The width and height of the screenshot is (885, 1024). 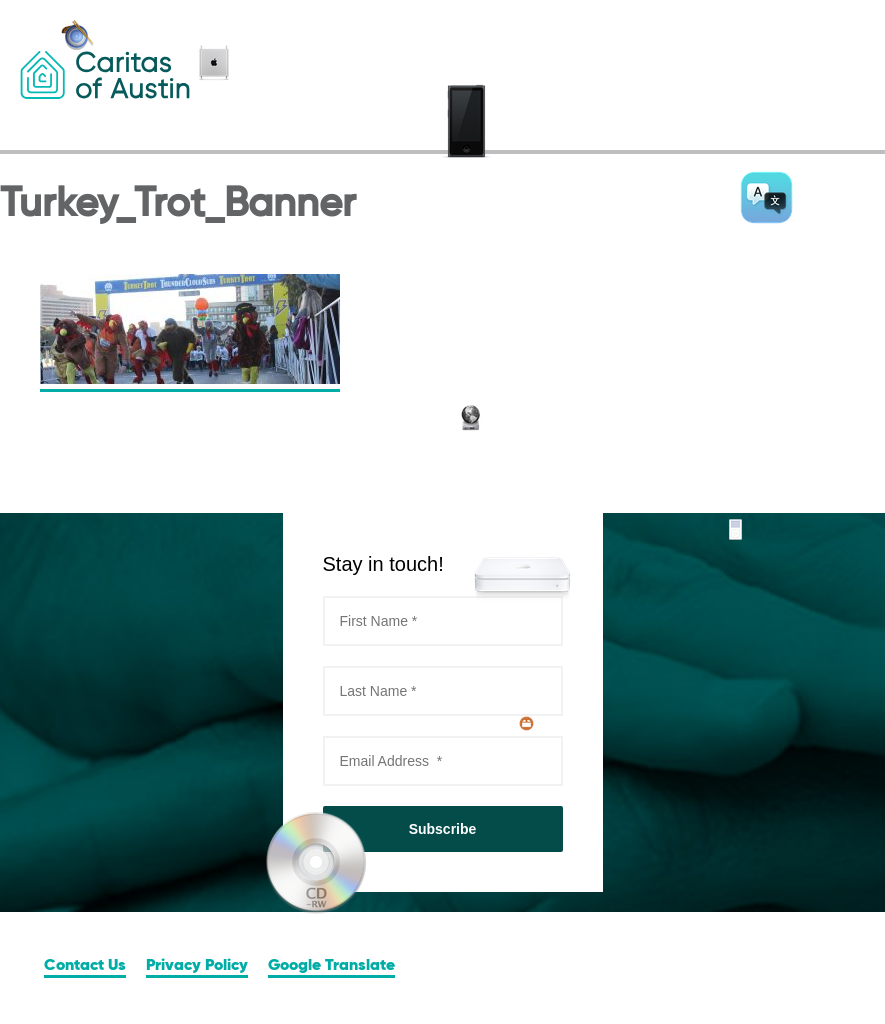 I want to click on access CD-RW disc drive, so click(x=316, y=864).